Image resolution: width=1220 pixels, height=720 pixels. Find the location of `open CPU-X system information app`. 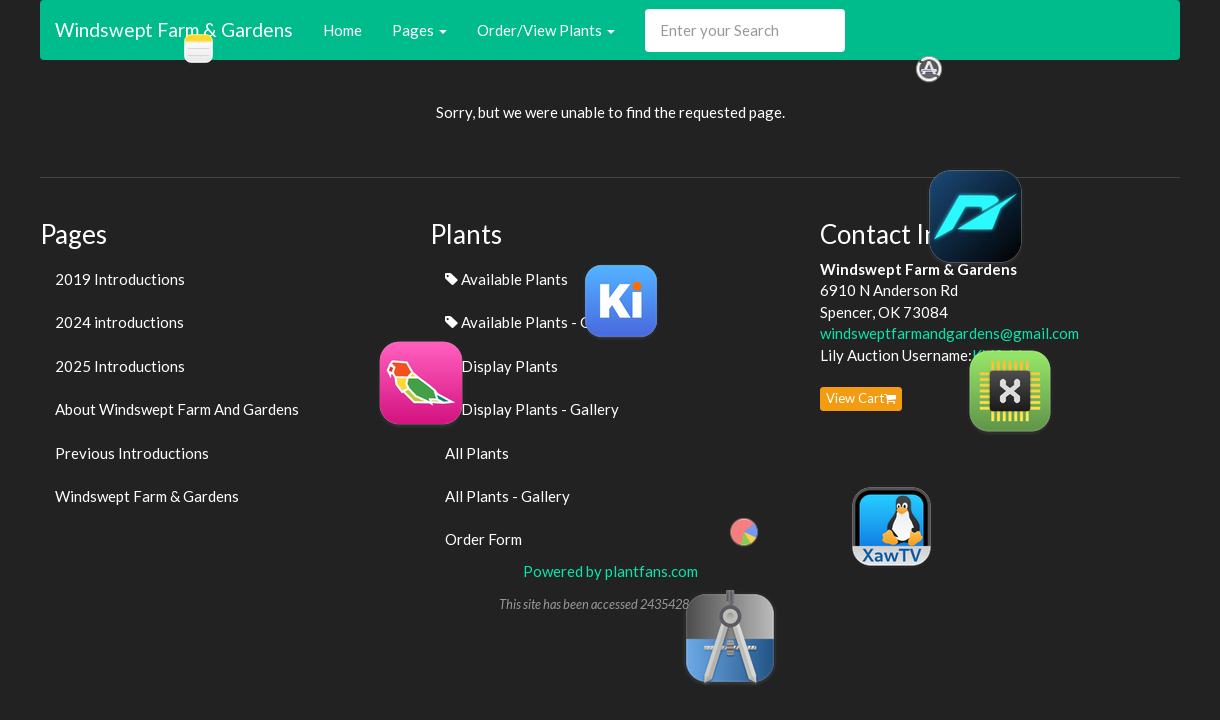

open CPU-X system information app is located at coordinates (1010, 391).